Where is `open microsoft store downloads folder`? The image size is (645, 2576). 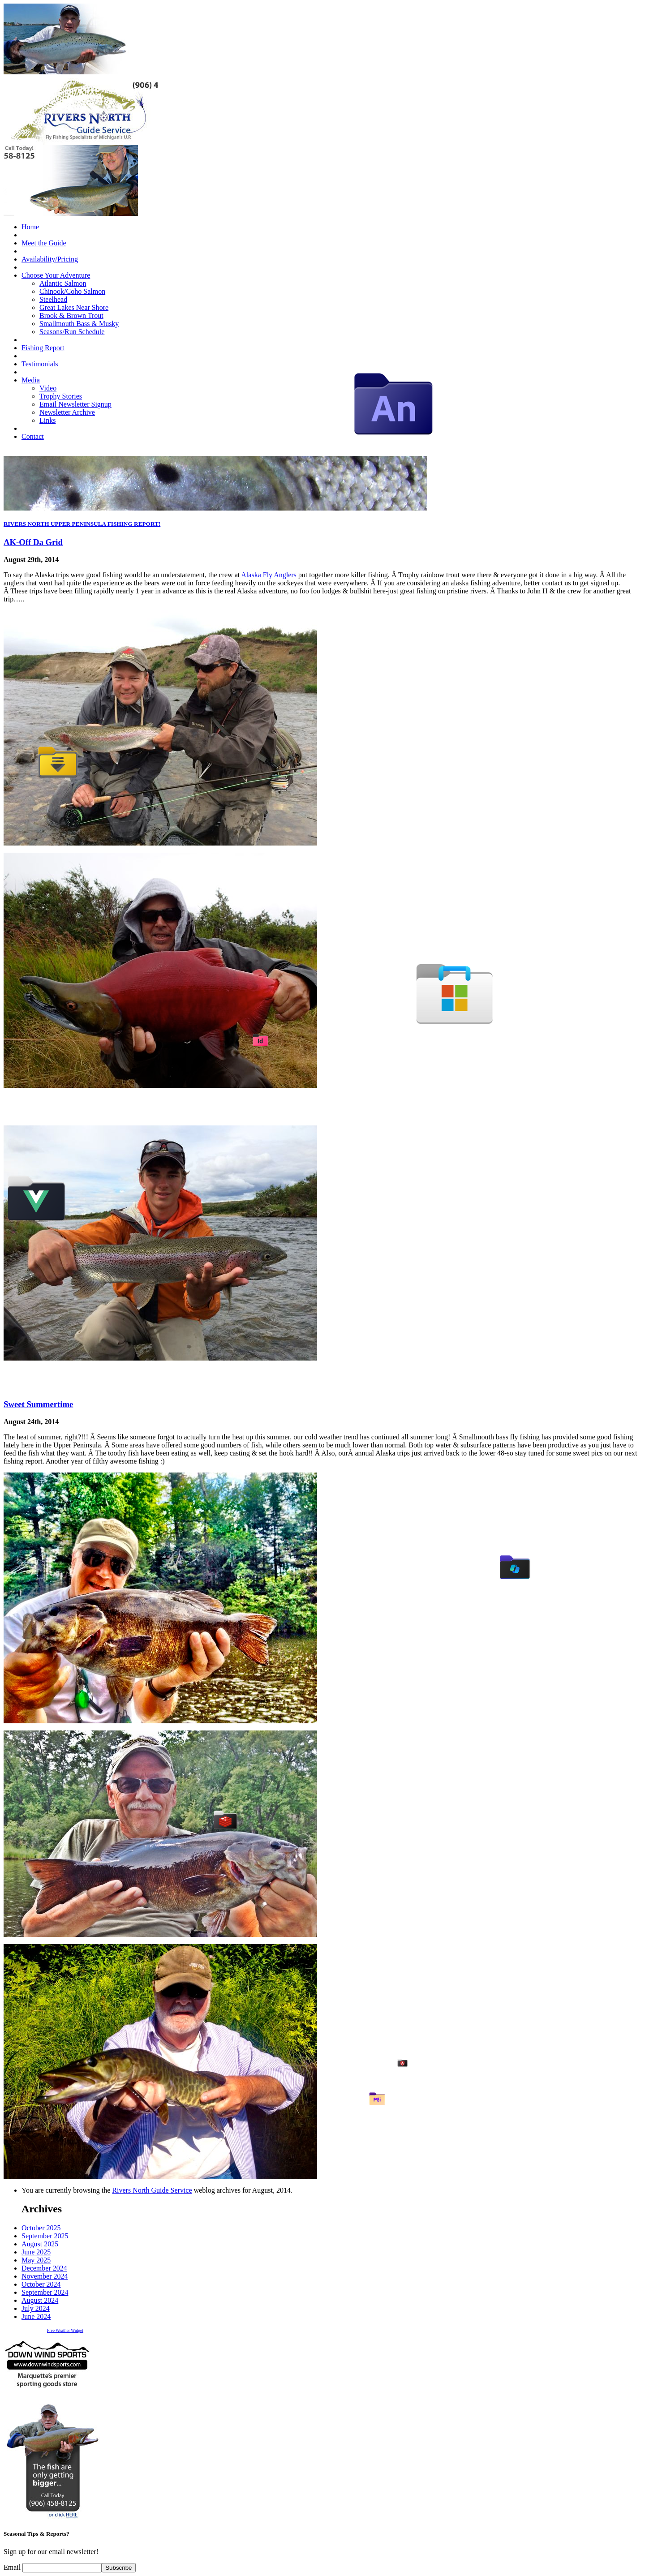
open microsoft store downloads folder is located at coordinates (454, 996).